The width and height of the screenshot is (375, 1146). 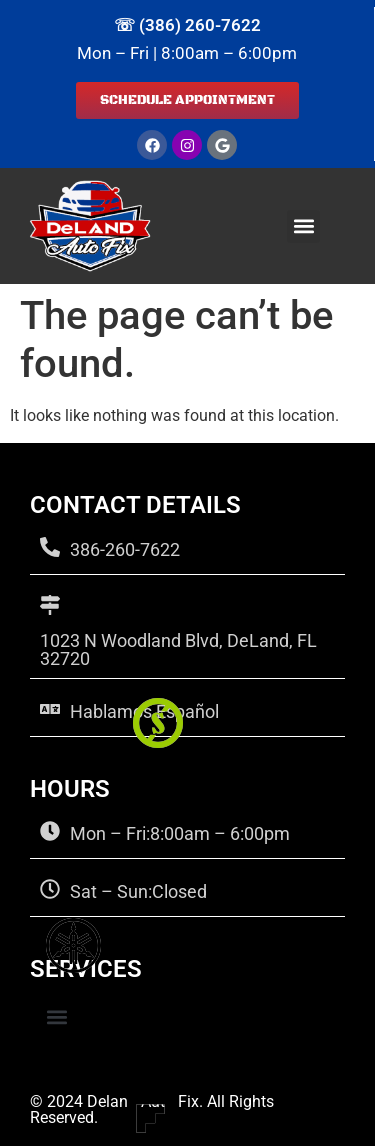 I want to click on open Flipboard app, so click(x=150, y=1118).